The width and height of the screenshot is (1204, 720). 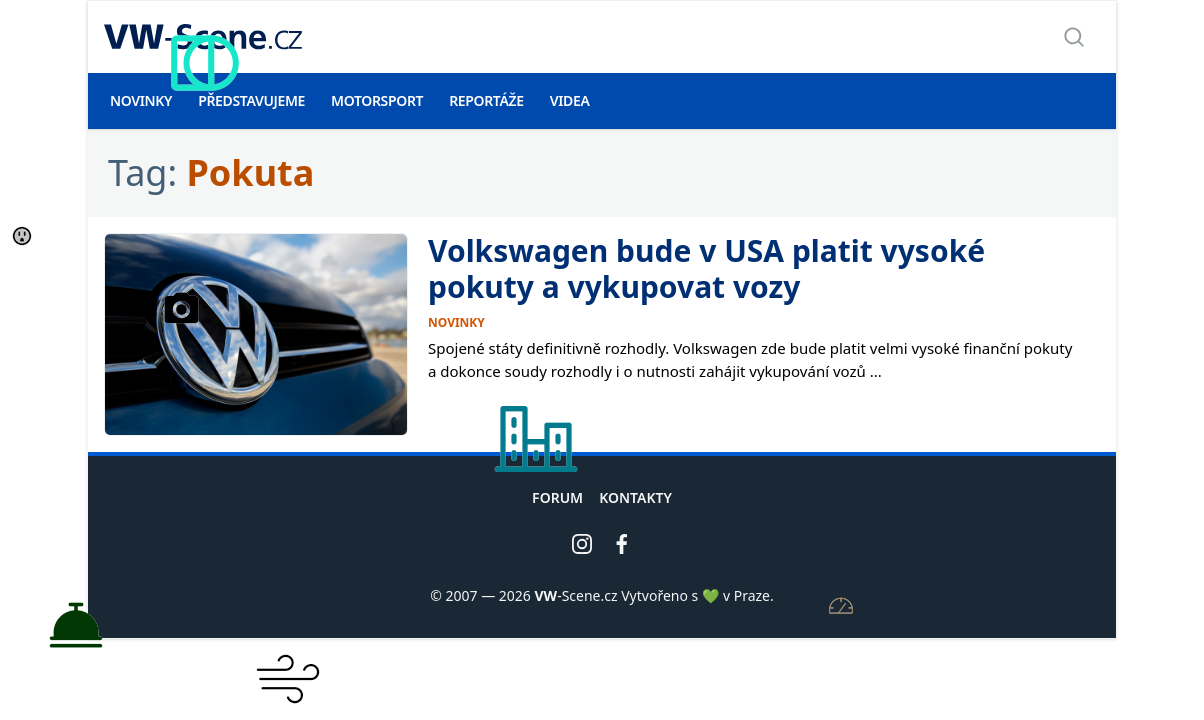 I want to click on view city or urban locations, so click(x=536, y=439).